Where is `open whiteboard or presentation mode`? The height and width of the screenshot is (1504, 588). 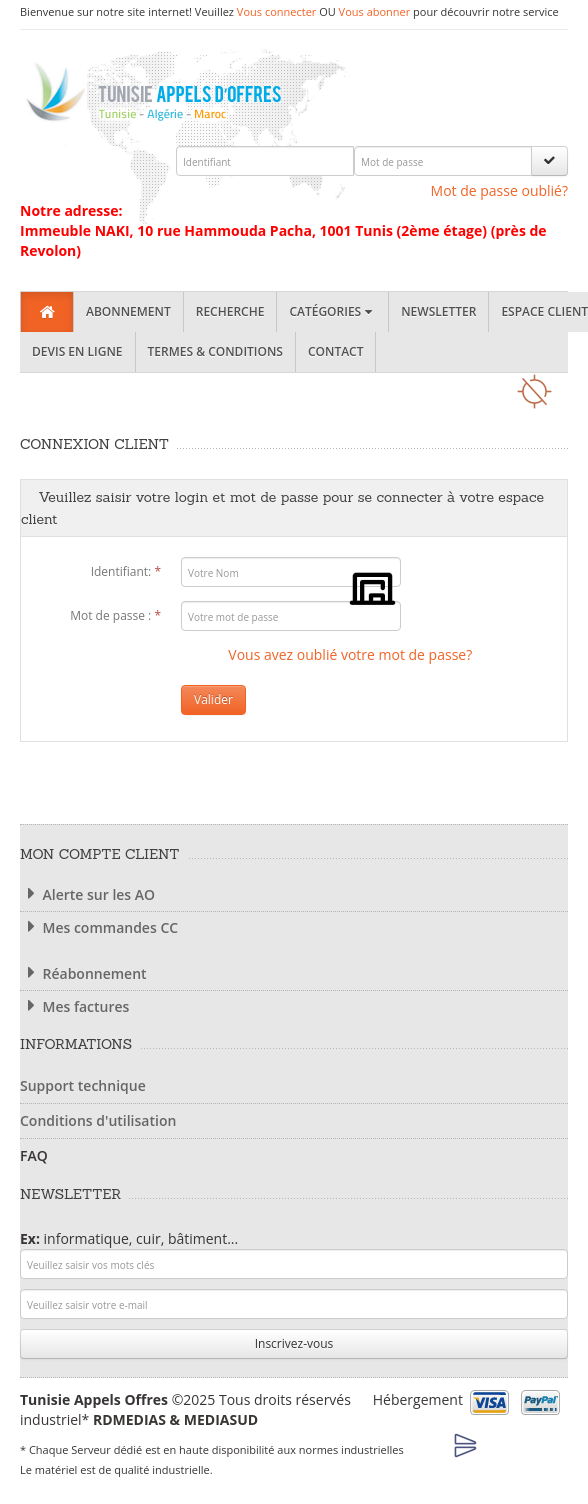
open whiteboard or presentation mode is located at coordinates (372, 589).